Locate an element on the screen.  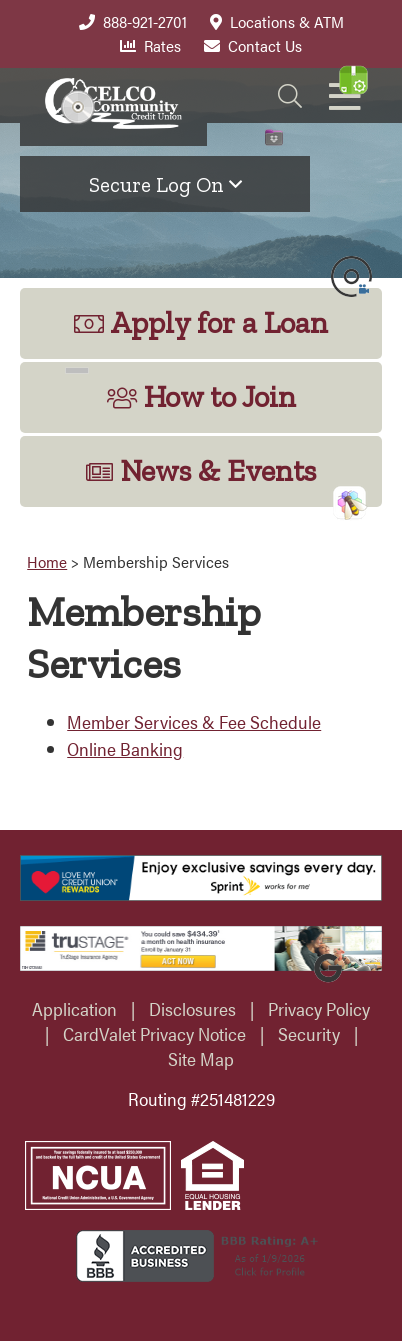
indicates a blank CD-R disc ready for burning is located at coordinates (78, 107).